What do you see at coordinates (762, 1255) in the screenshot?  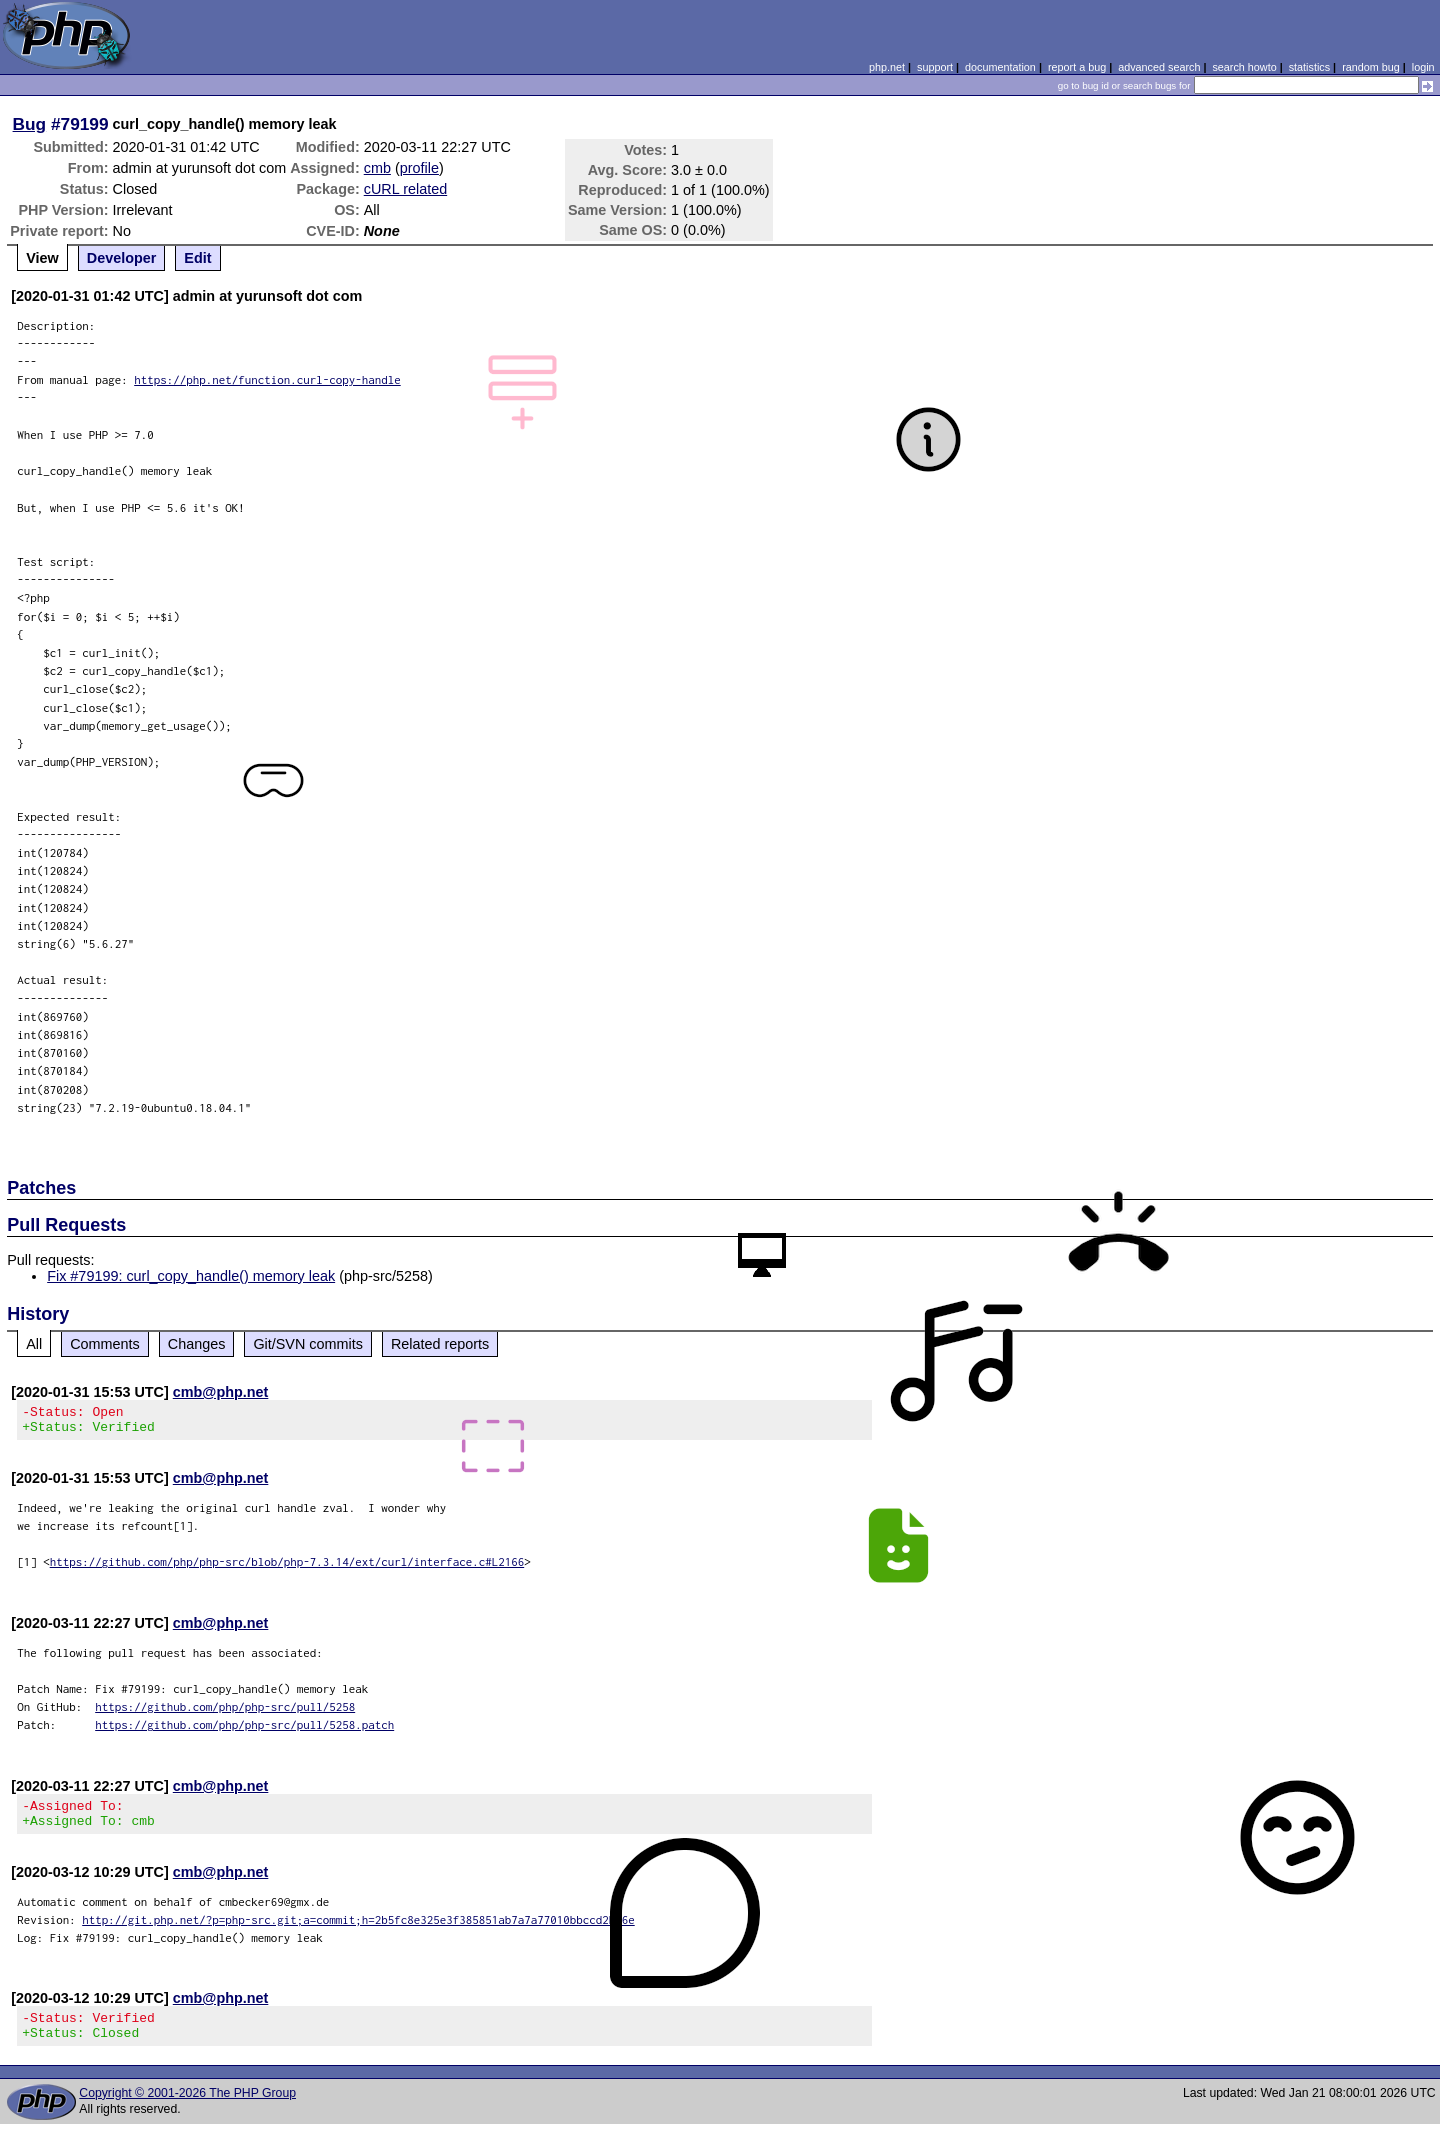 I see `view on desktop display` at bounding box center [762, 1255].